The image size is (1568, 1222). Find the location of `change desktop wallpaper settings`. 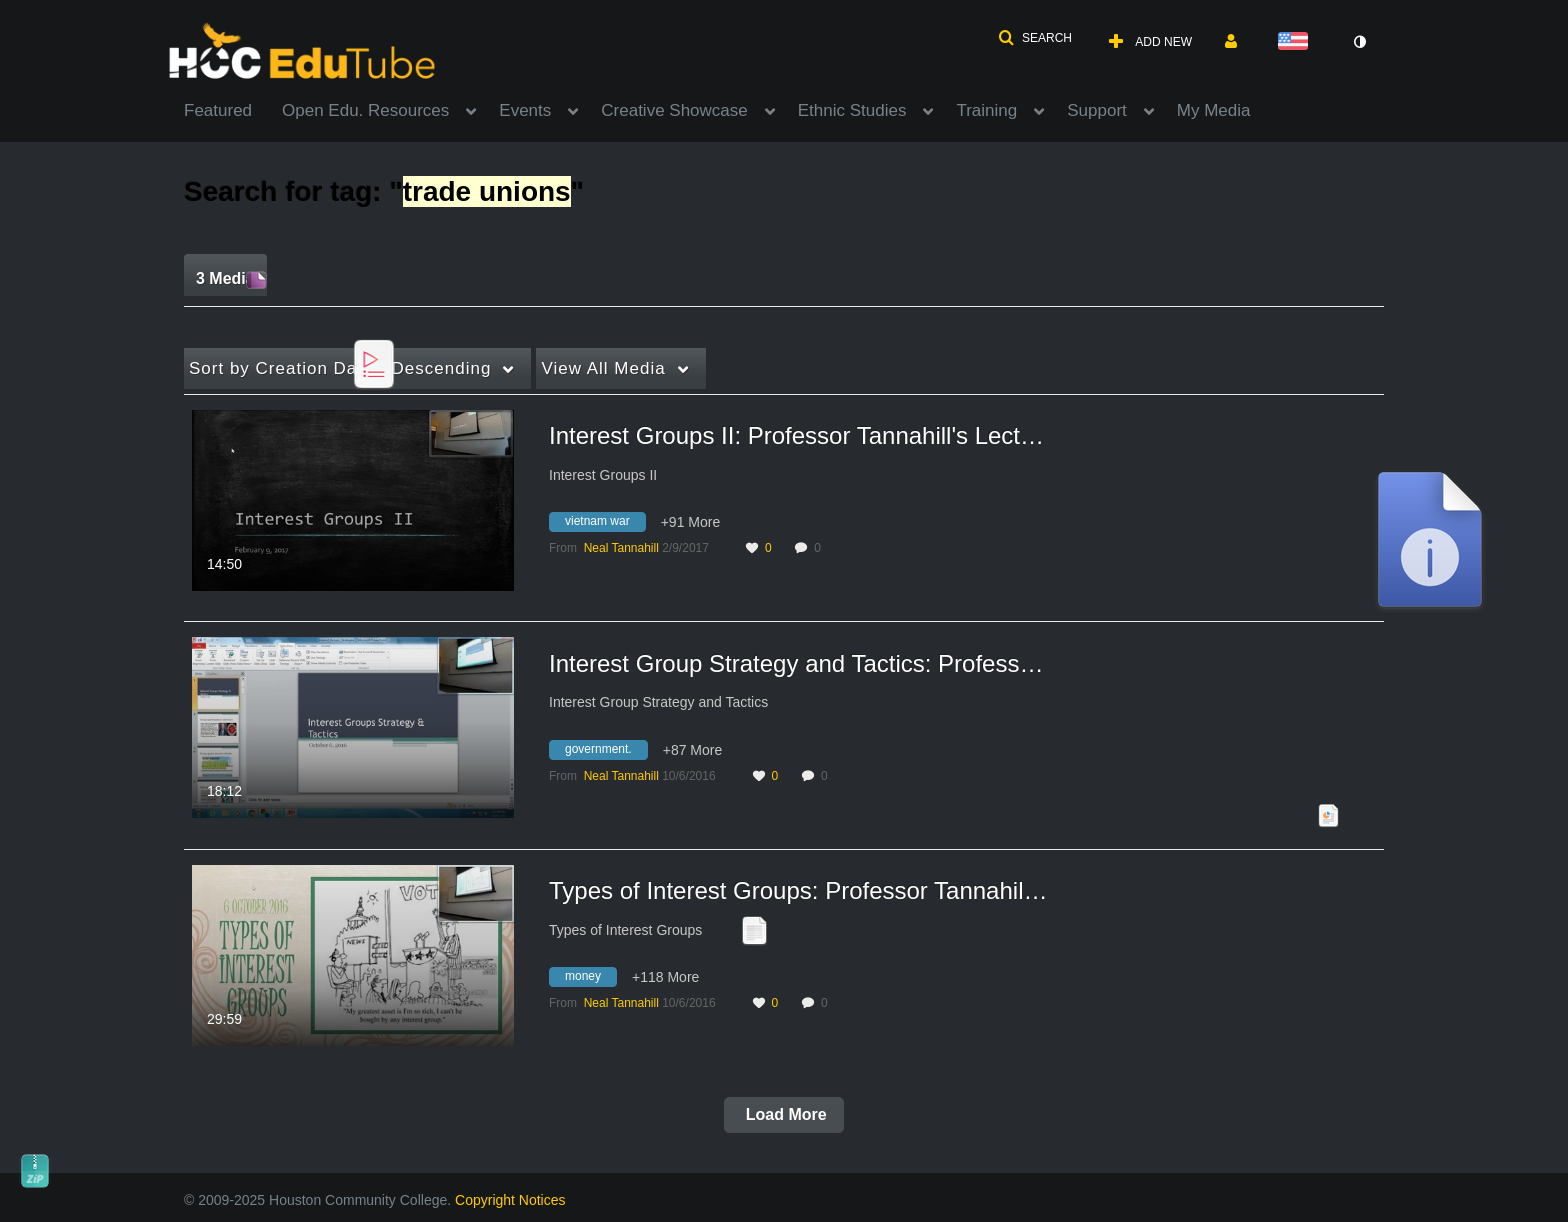

change desktop wallpaper settings is located at coordinates (256, 279).